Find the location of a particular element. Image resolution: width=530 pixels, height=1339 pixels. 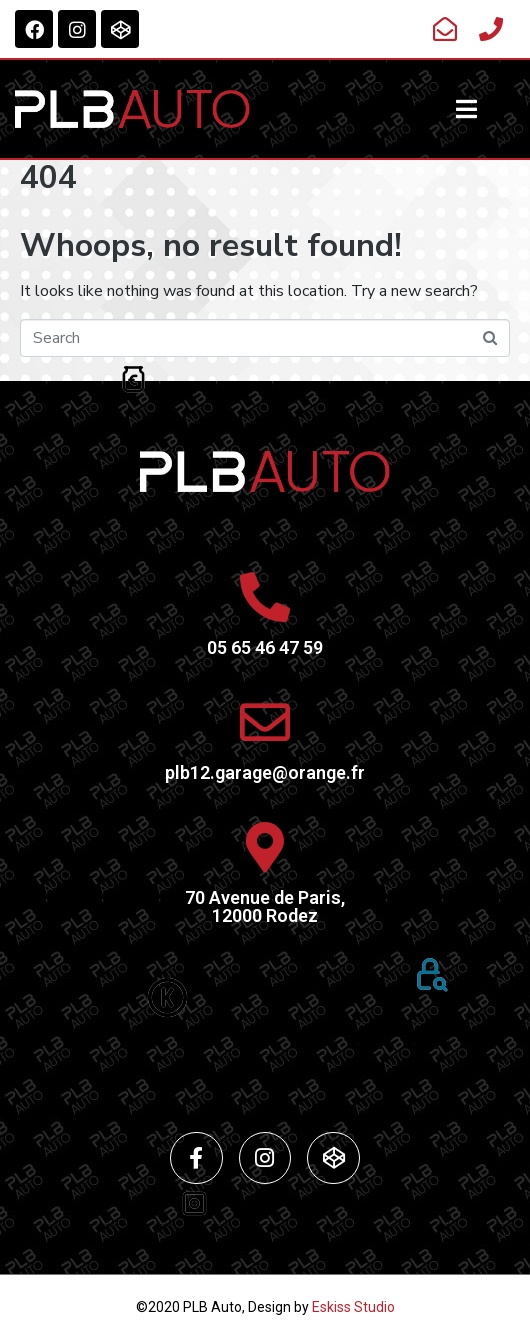

indicates items starting with the letter K is located at coordinates (167, 997).